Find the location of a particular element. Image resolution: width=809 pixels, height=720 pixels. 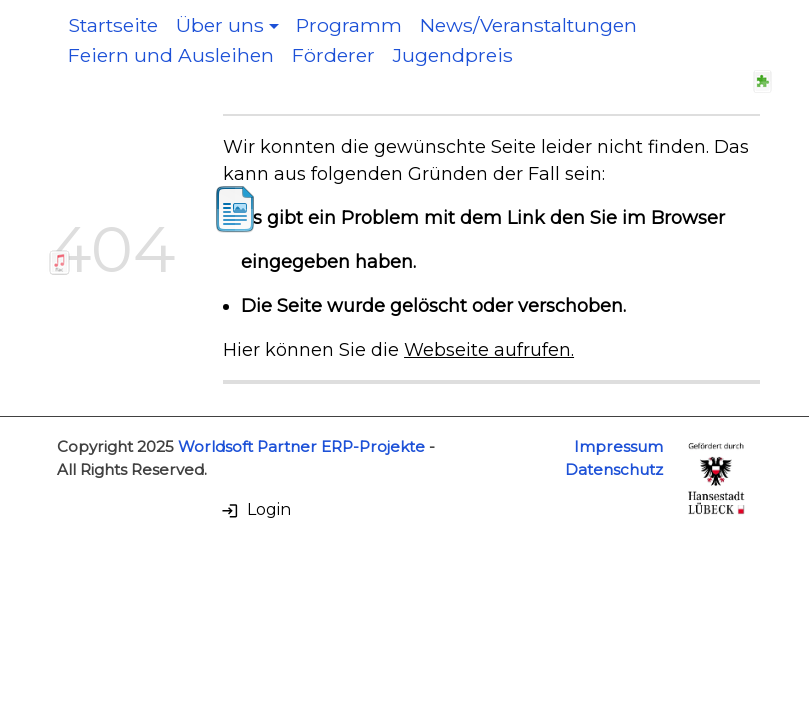

browser extension or add-on installer file is located at coordinates (762, 81).